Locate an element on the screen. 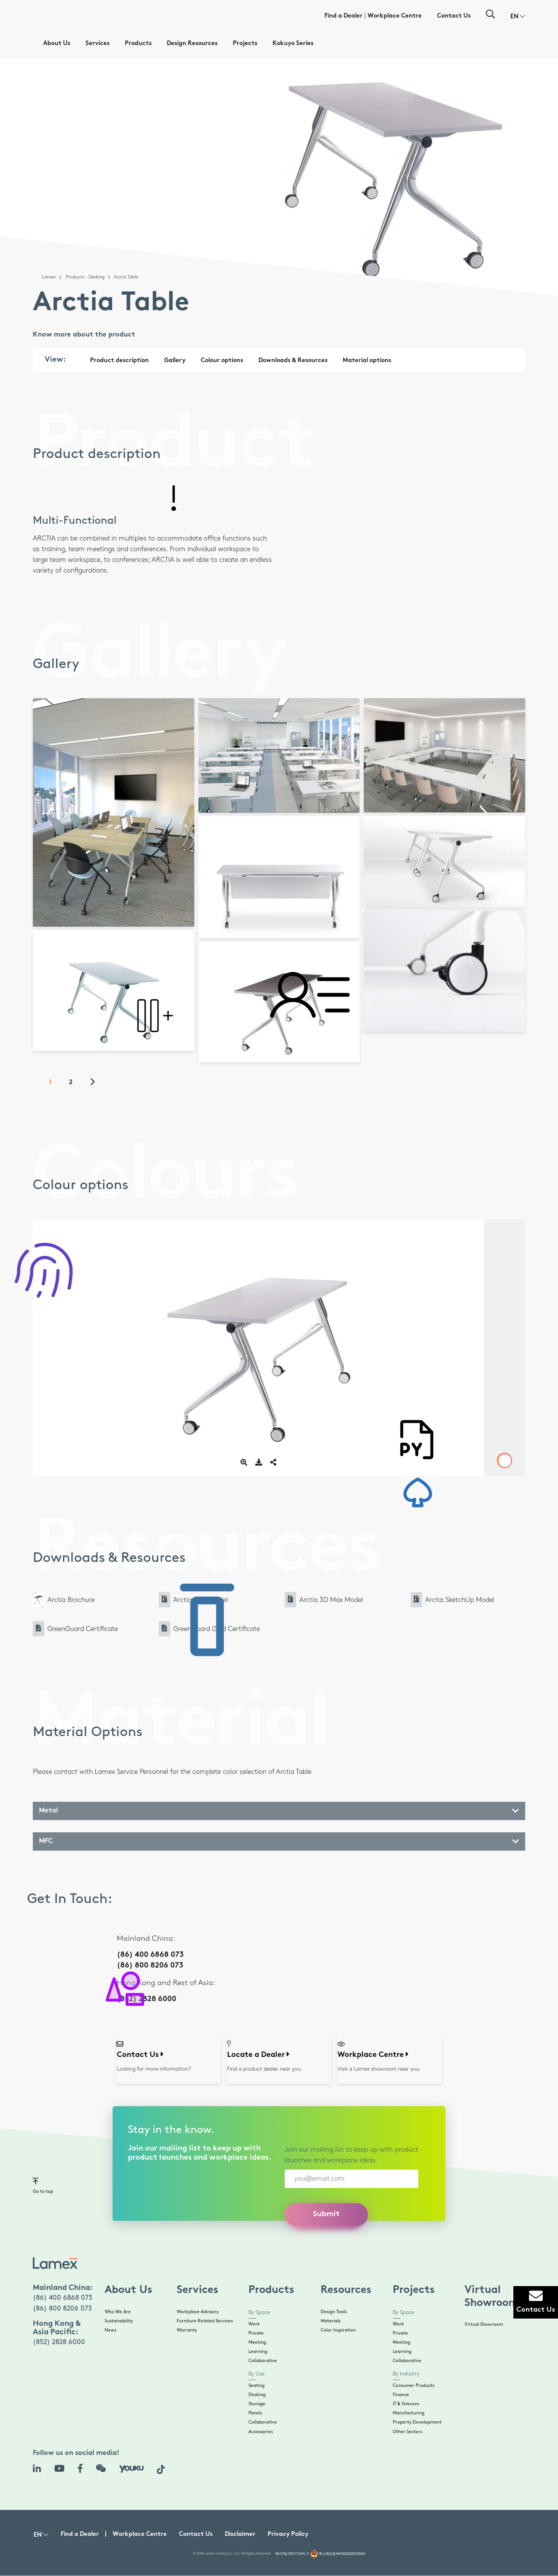 The width and height of the screenshot is (558, 2576). authenticate with fingerprint is located at coordinates (45, 1270).